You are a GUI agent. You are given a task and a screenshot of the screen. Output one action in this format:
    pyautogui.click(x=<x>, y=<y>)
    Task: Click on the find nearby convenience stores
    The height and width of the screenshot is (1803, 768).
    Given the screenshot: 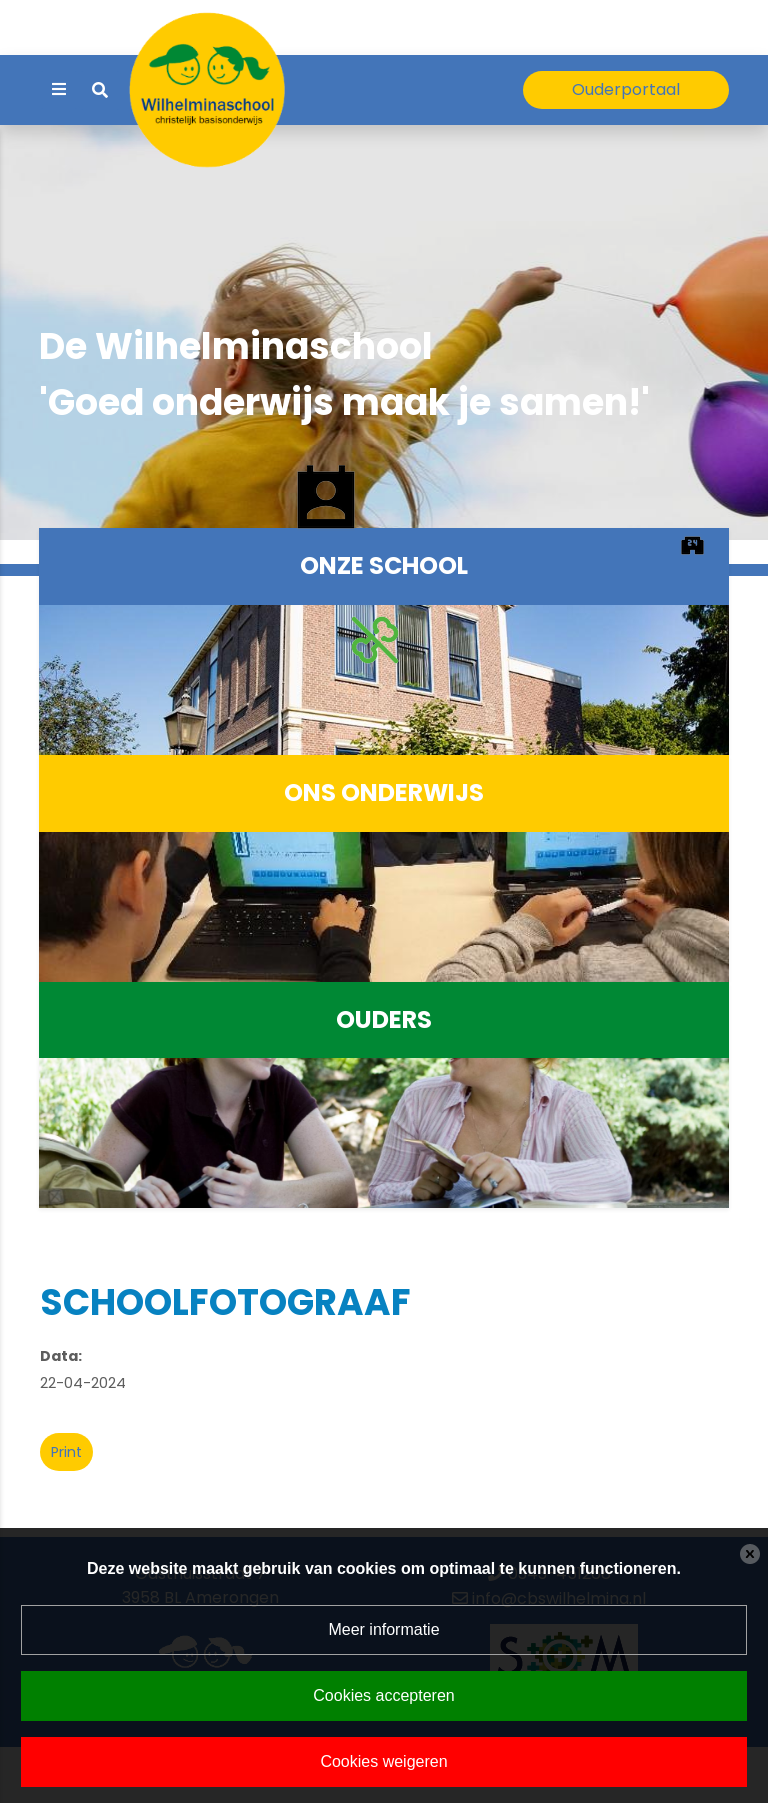 What is the action you would take?
    pyautogui.click(x=692, y=545)
    